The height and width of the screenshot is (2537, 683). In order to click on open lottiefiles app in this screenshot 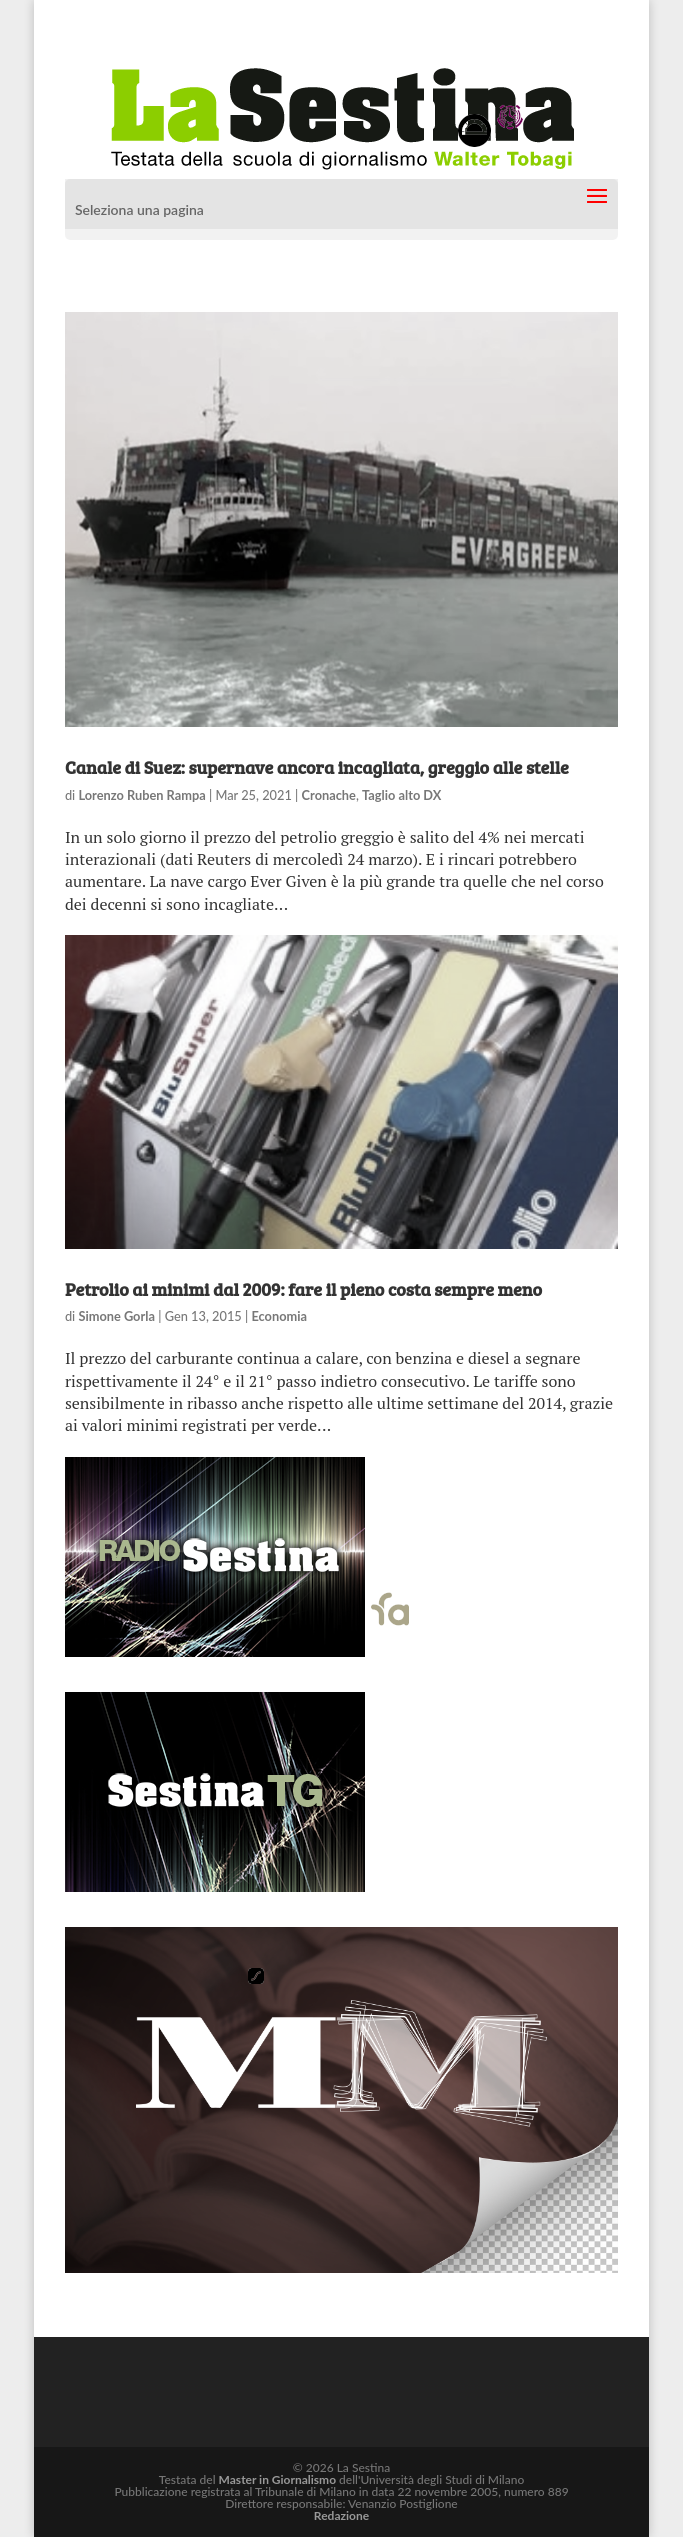, I will do `click(256, 1976)`.